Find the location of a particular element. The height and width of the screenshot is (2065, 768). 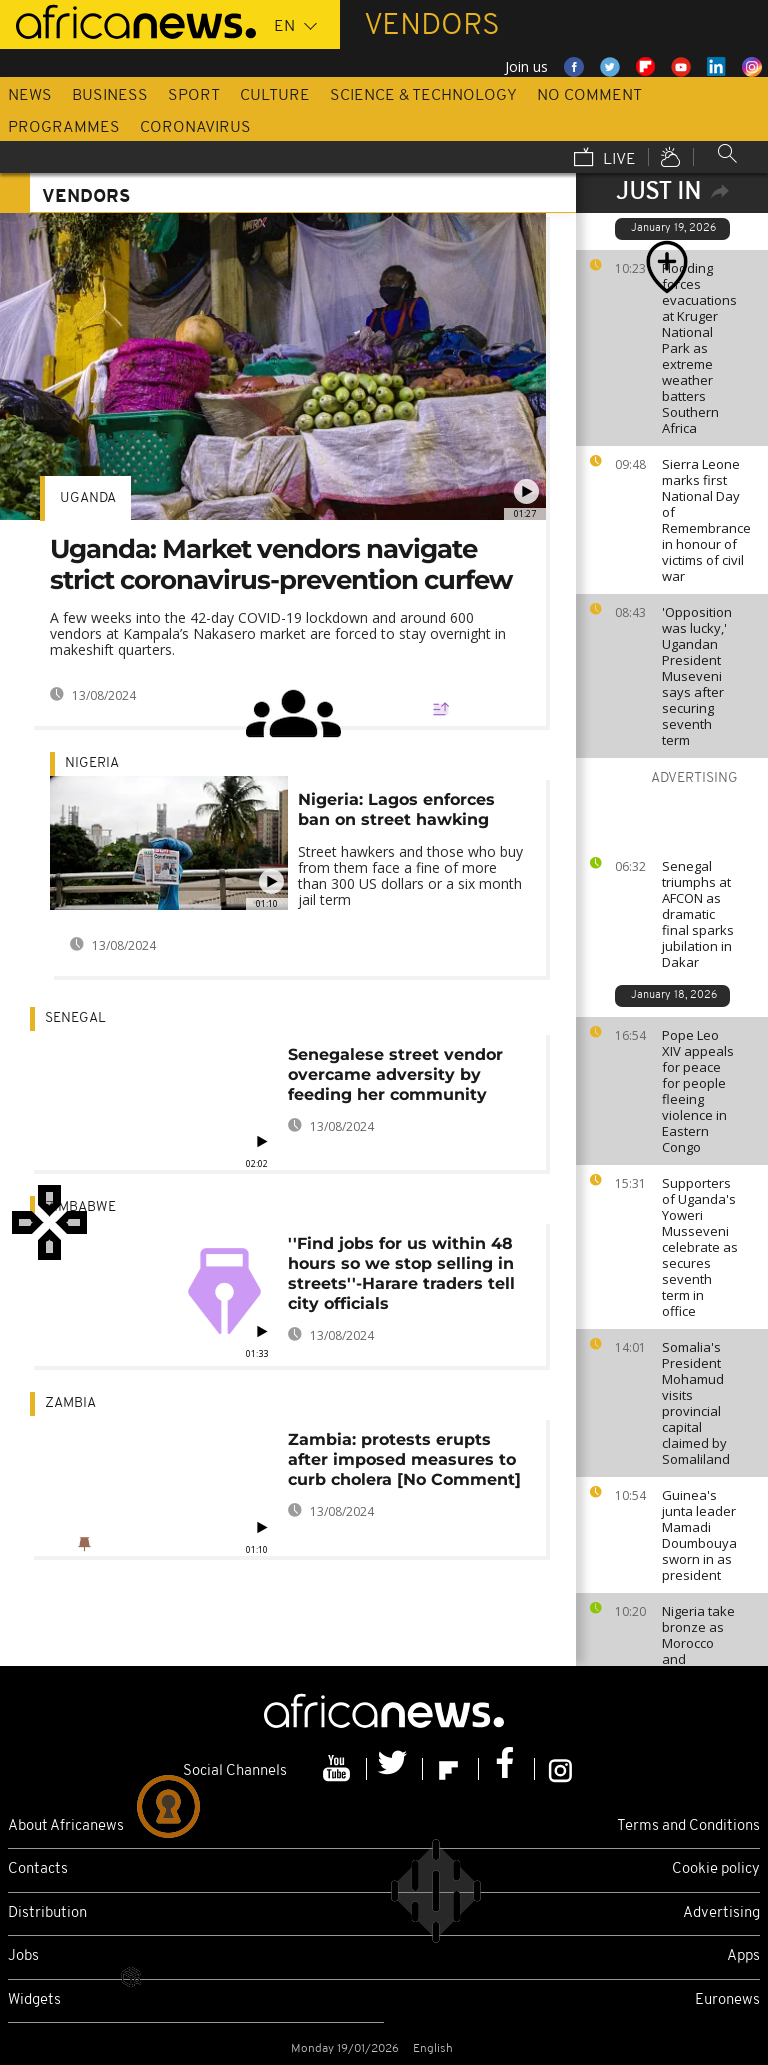

pin an item to keep it visible is located at coordinates (84, 1543).